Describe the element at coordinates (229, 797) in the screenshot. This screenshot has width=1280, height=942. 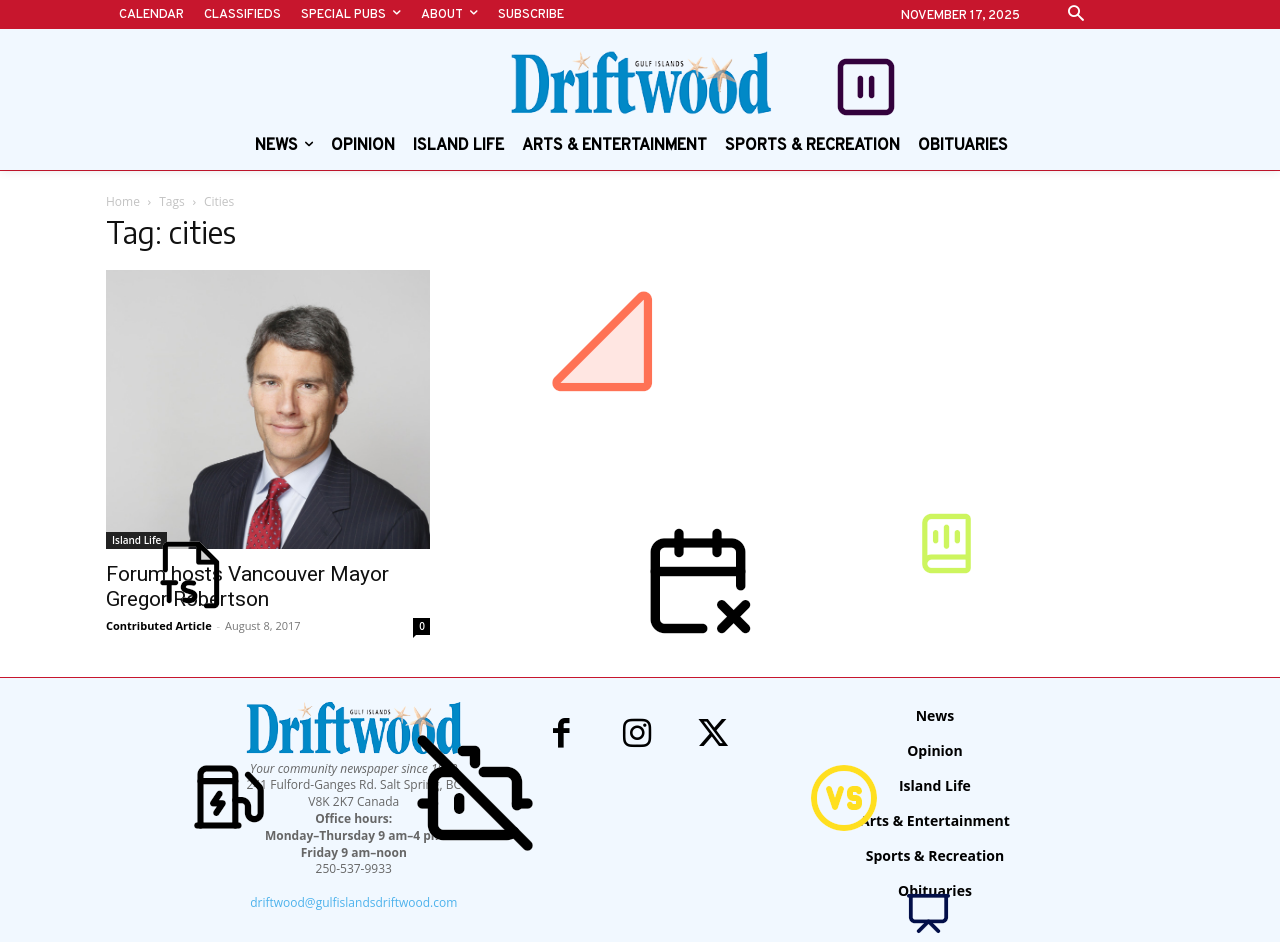
I see `find nearby electric vehicle charging stations` at that location.